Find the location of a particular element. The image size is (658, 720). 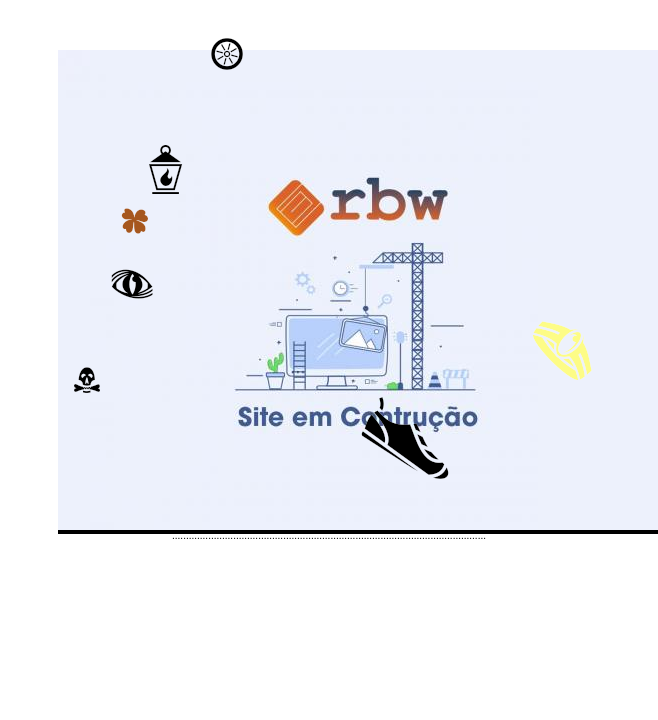

equip a power ring item is located at coordinates (562, 350).